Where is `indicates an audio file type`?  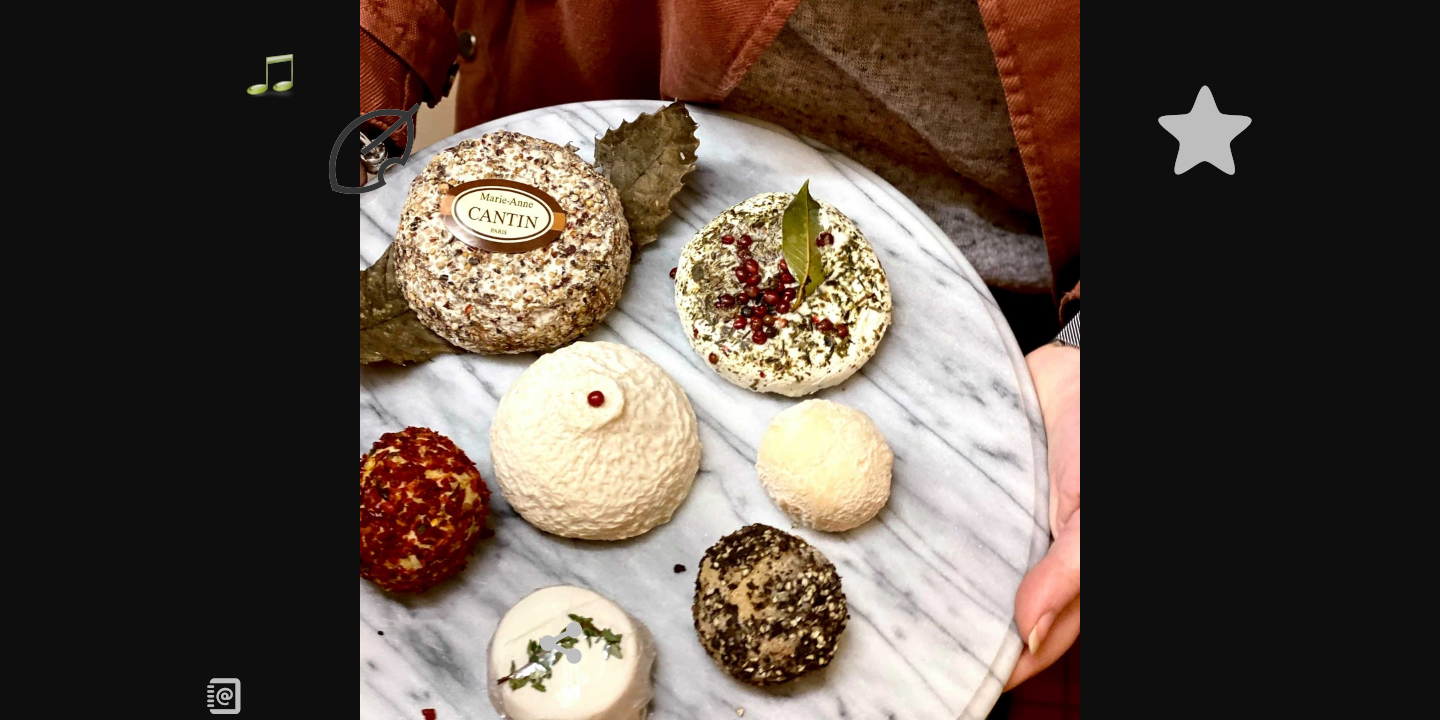 indicates an audio file type is located at coordinates (270, 75).